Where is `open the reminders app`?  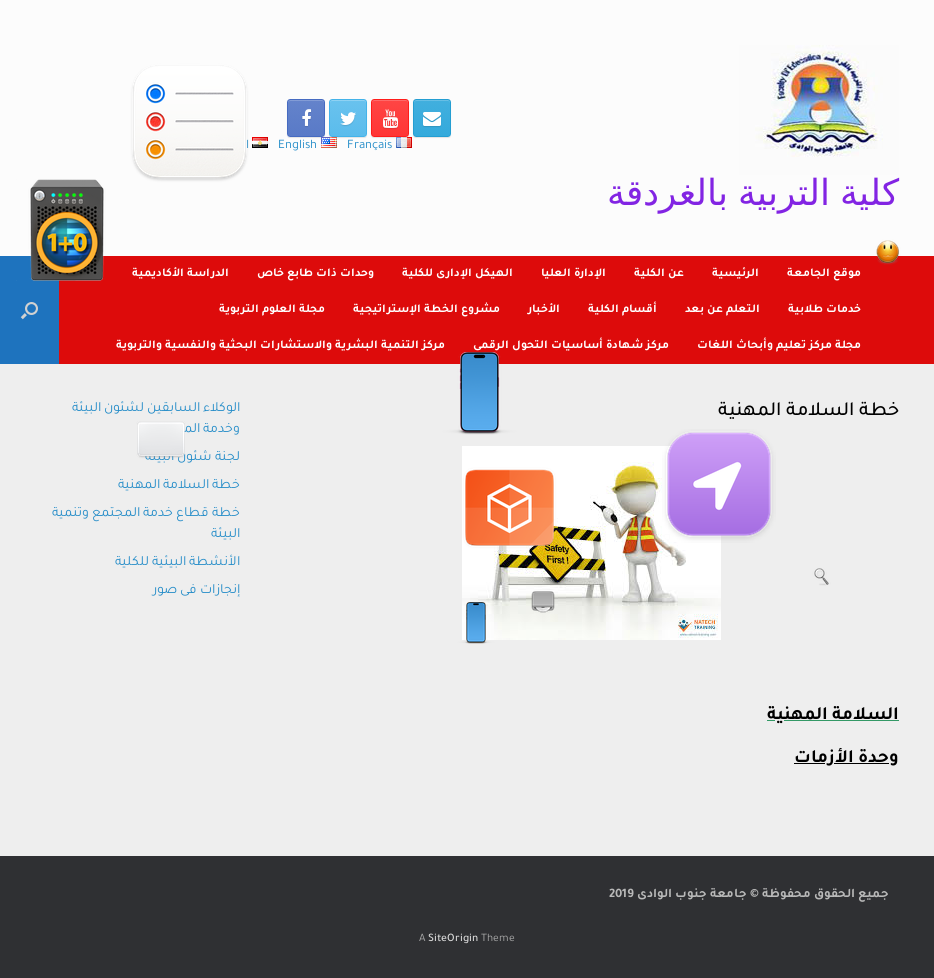 open the reminders app is located at coordinates (189, 121).